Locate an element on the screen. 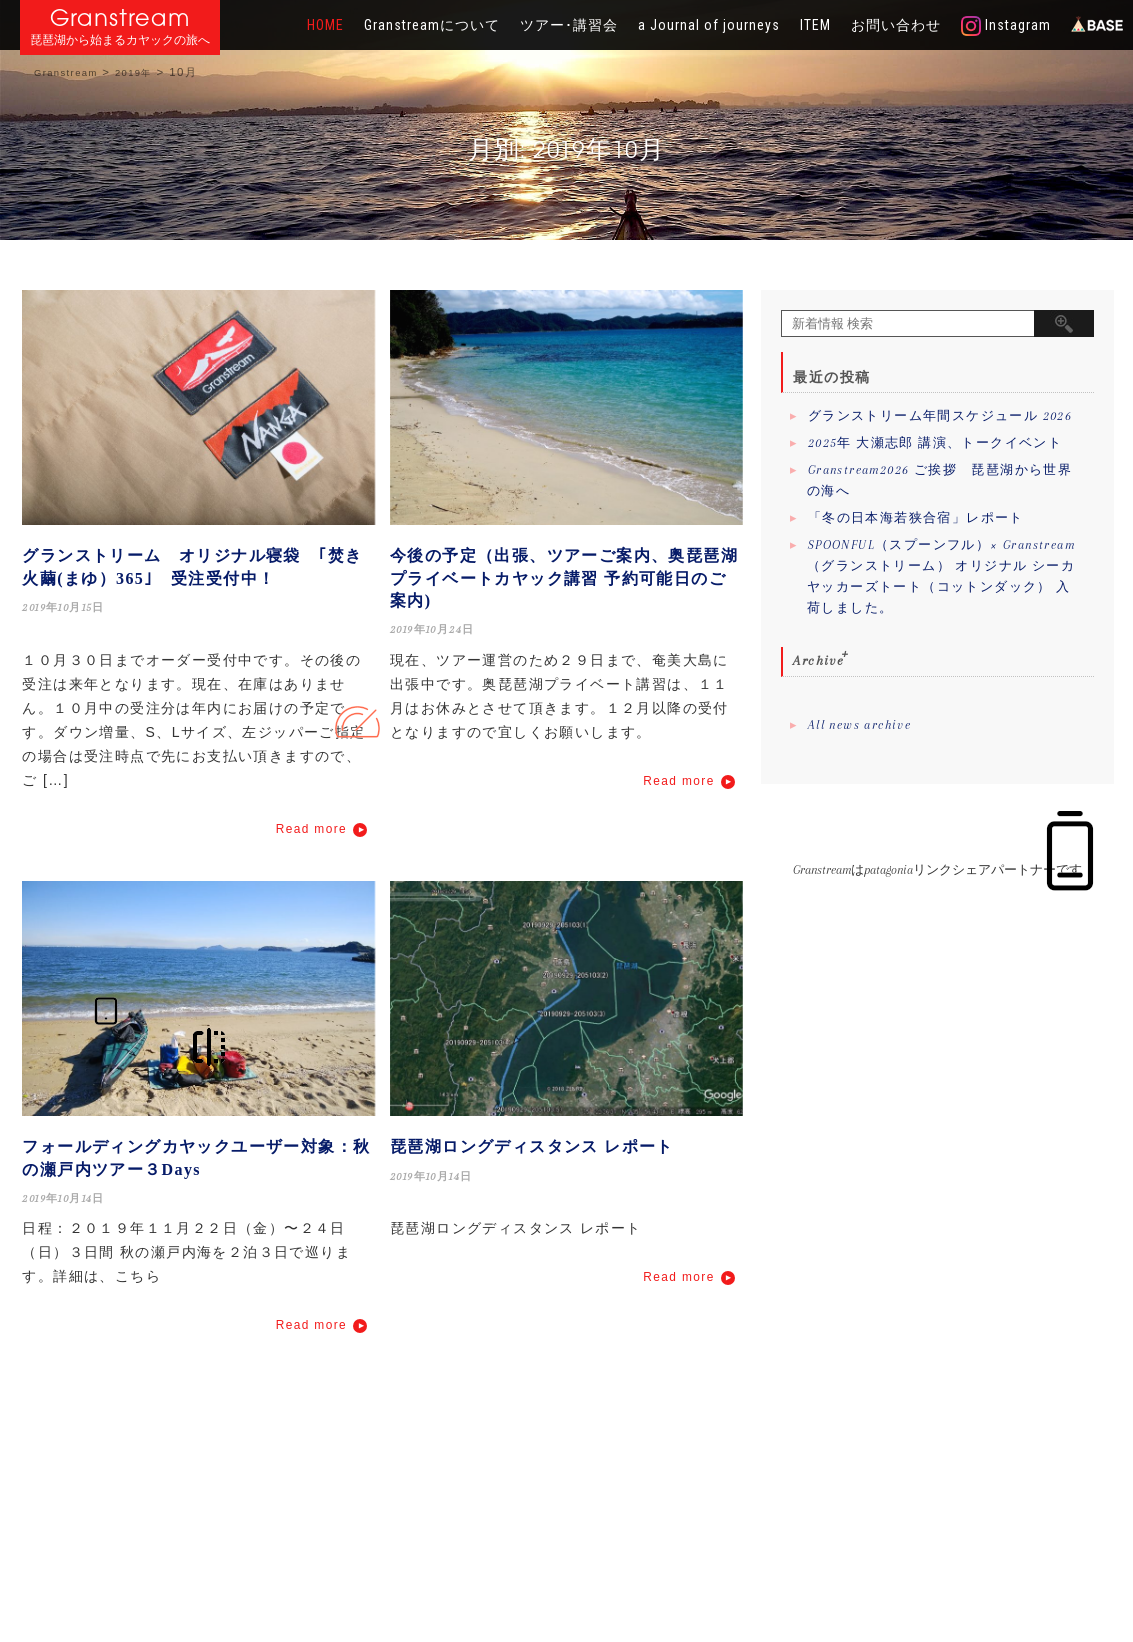  view performance or speed metrics is located at coordinates (357, 723).